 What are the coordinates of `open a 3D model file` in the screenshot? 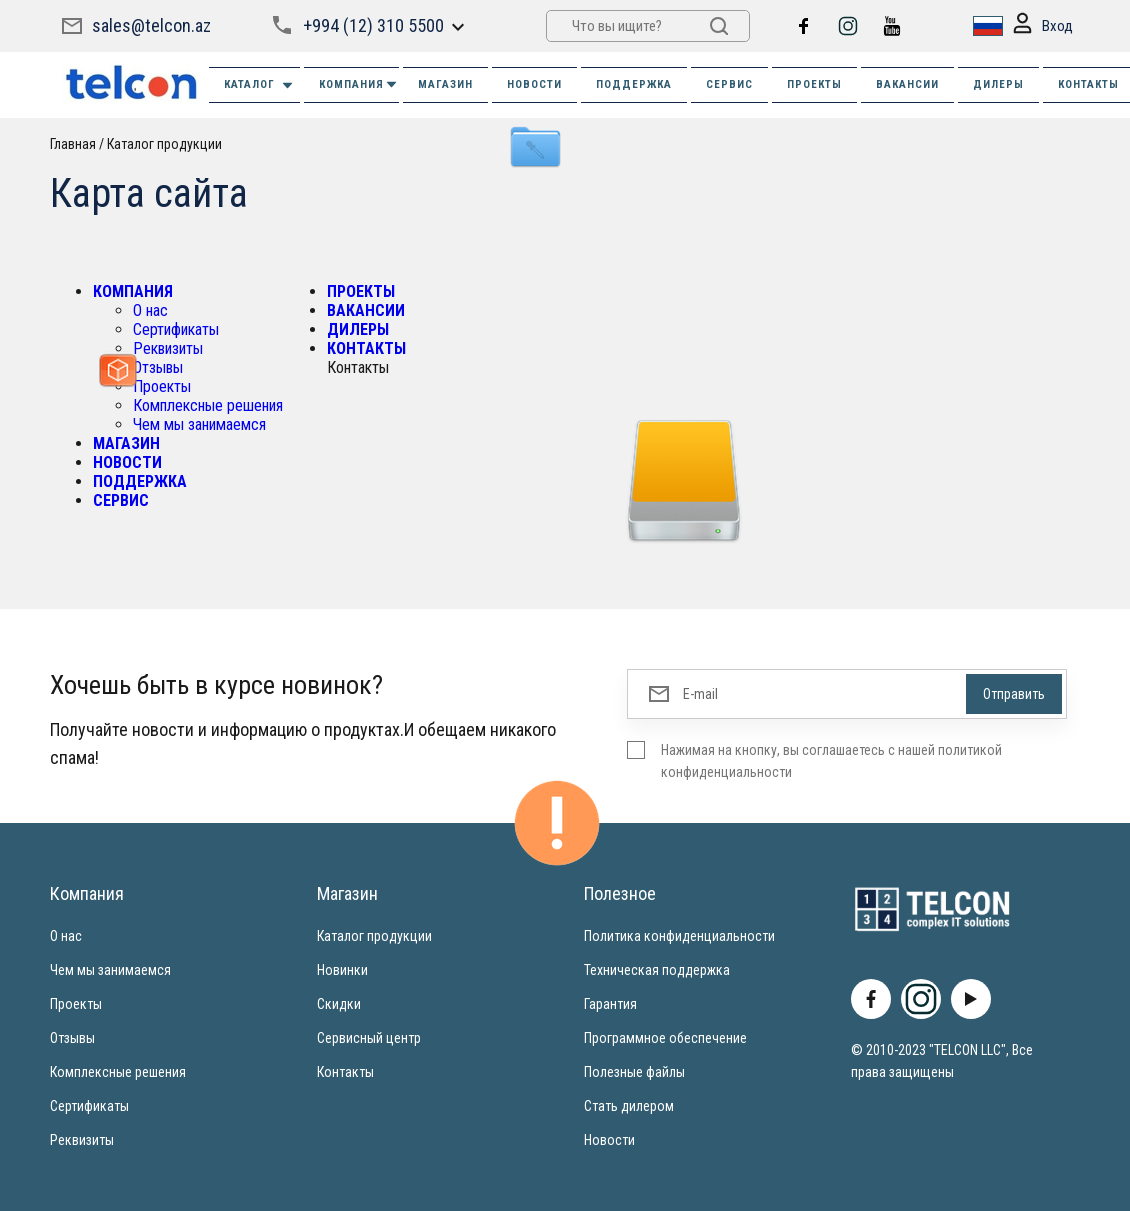 It's located at (118, 369).